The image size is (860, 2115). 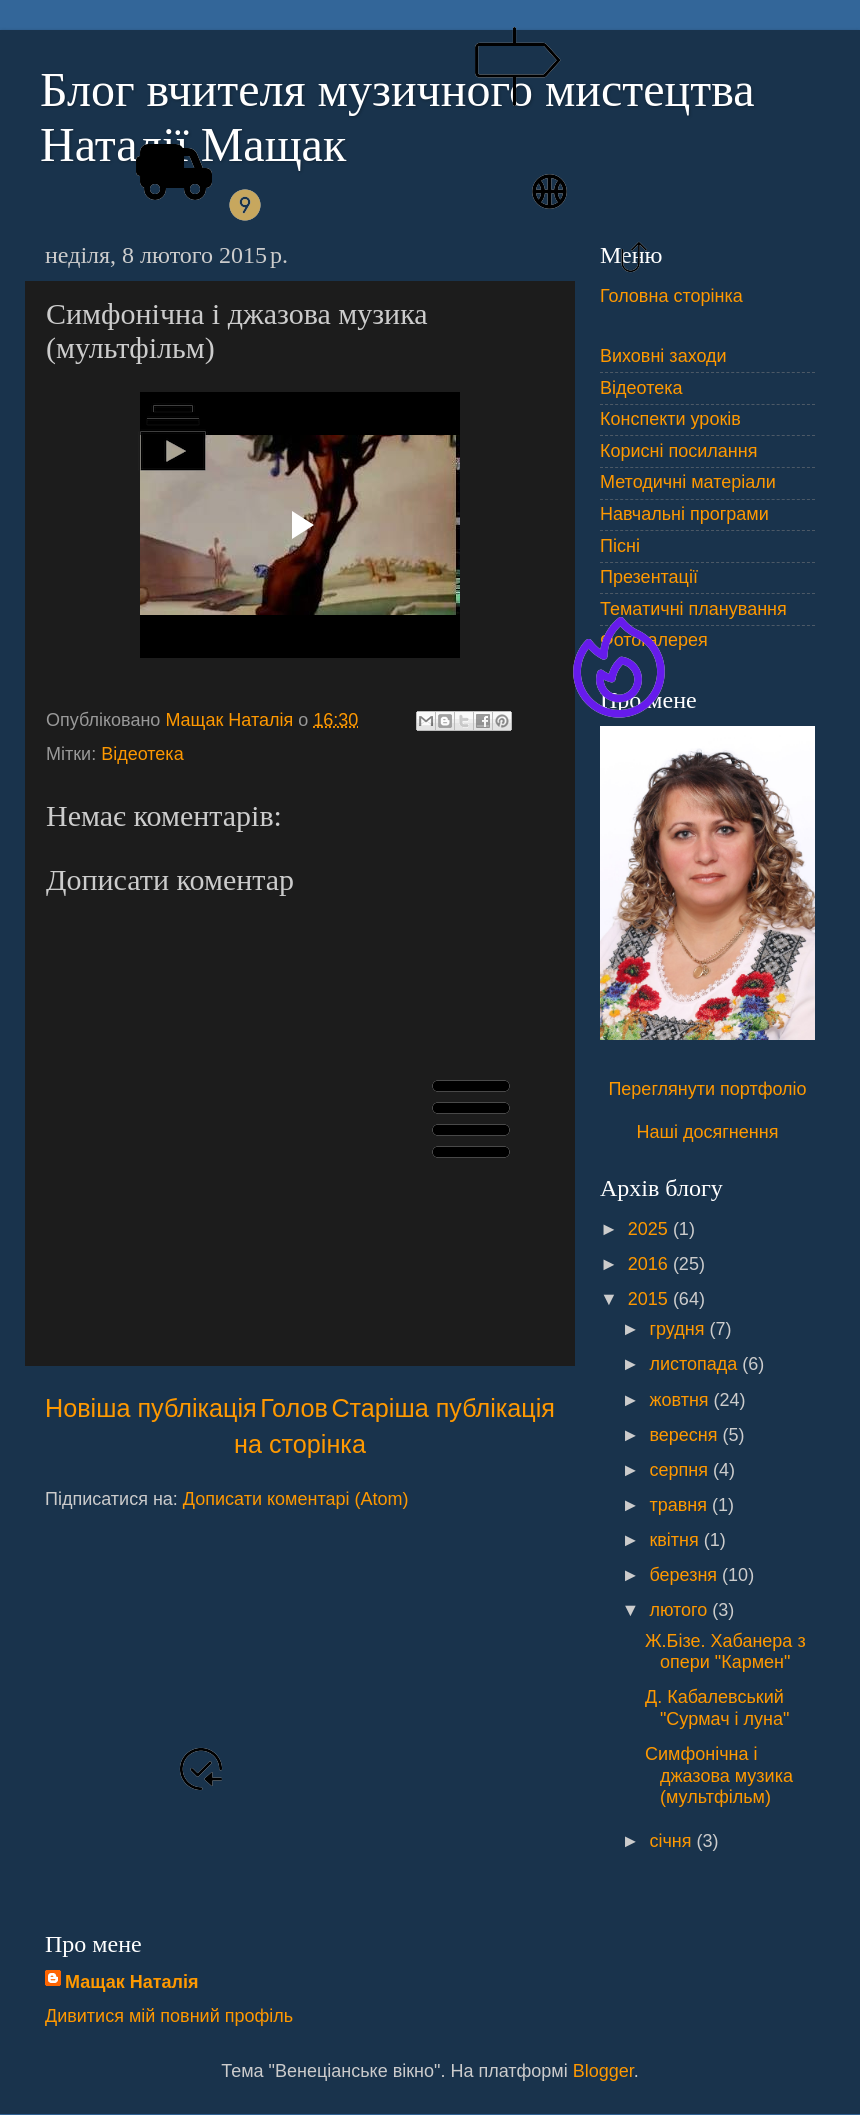 I want to click on track field delivery or off-road shipment, so click(x=176, y=172).